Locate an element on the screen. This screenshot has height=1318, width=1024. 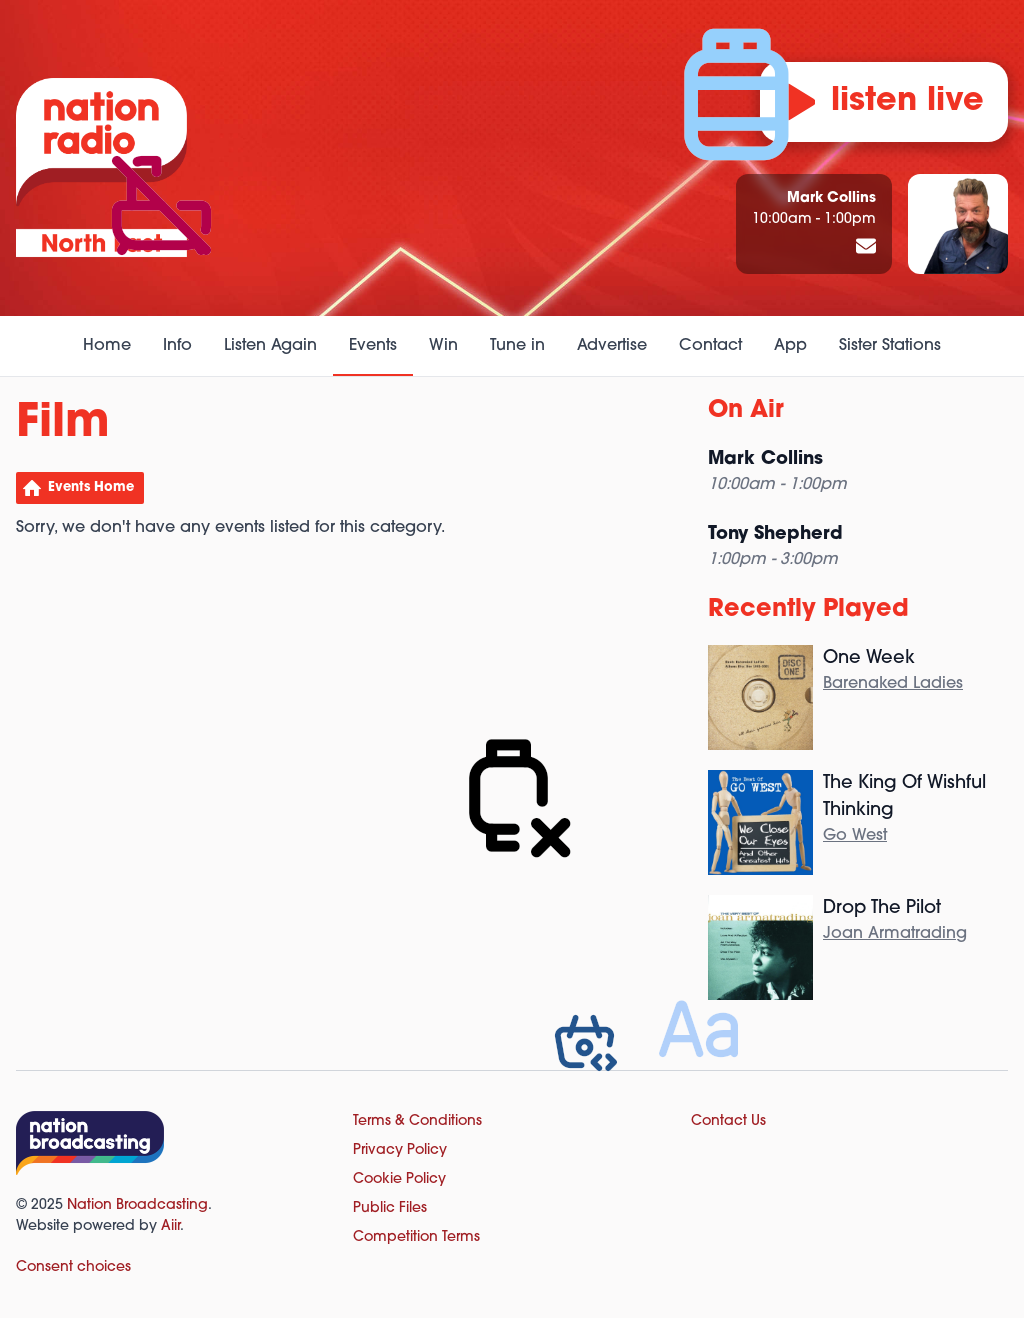
indicates bathtub or bath feature is unavailable is located at coordinates (161, 205).